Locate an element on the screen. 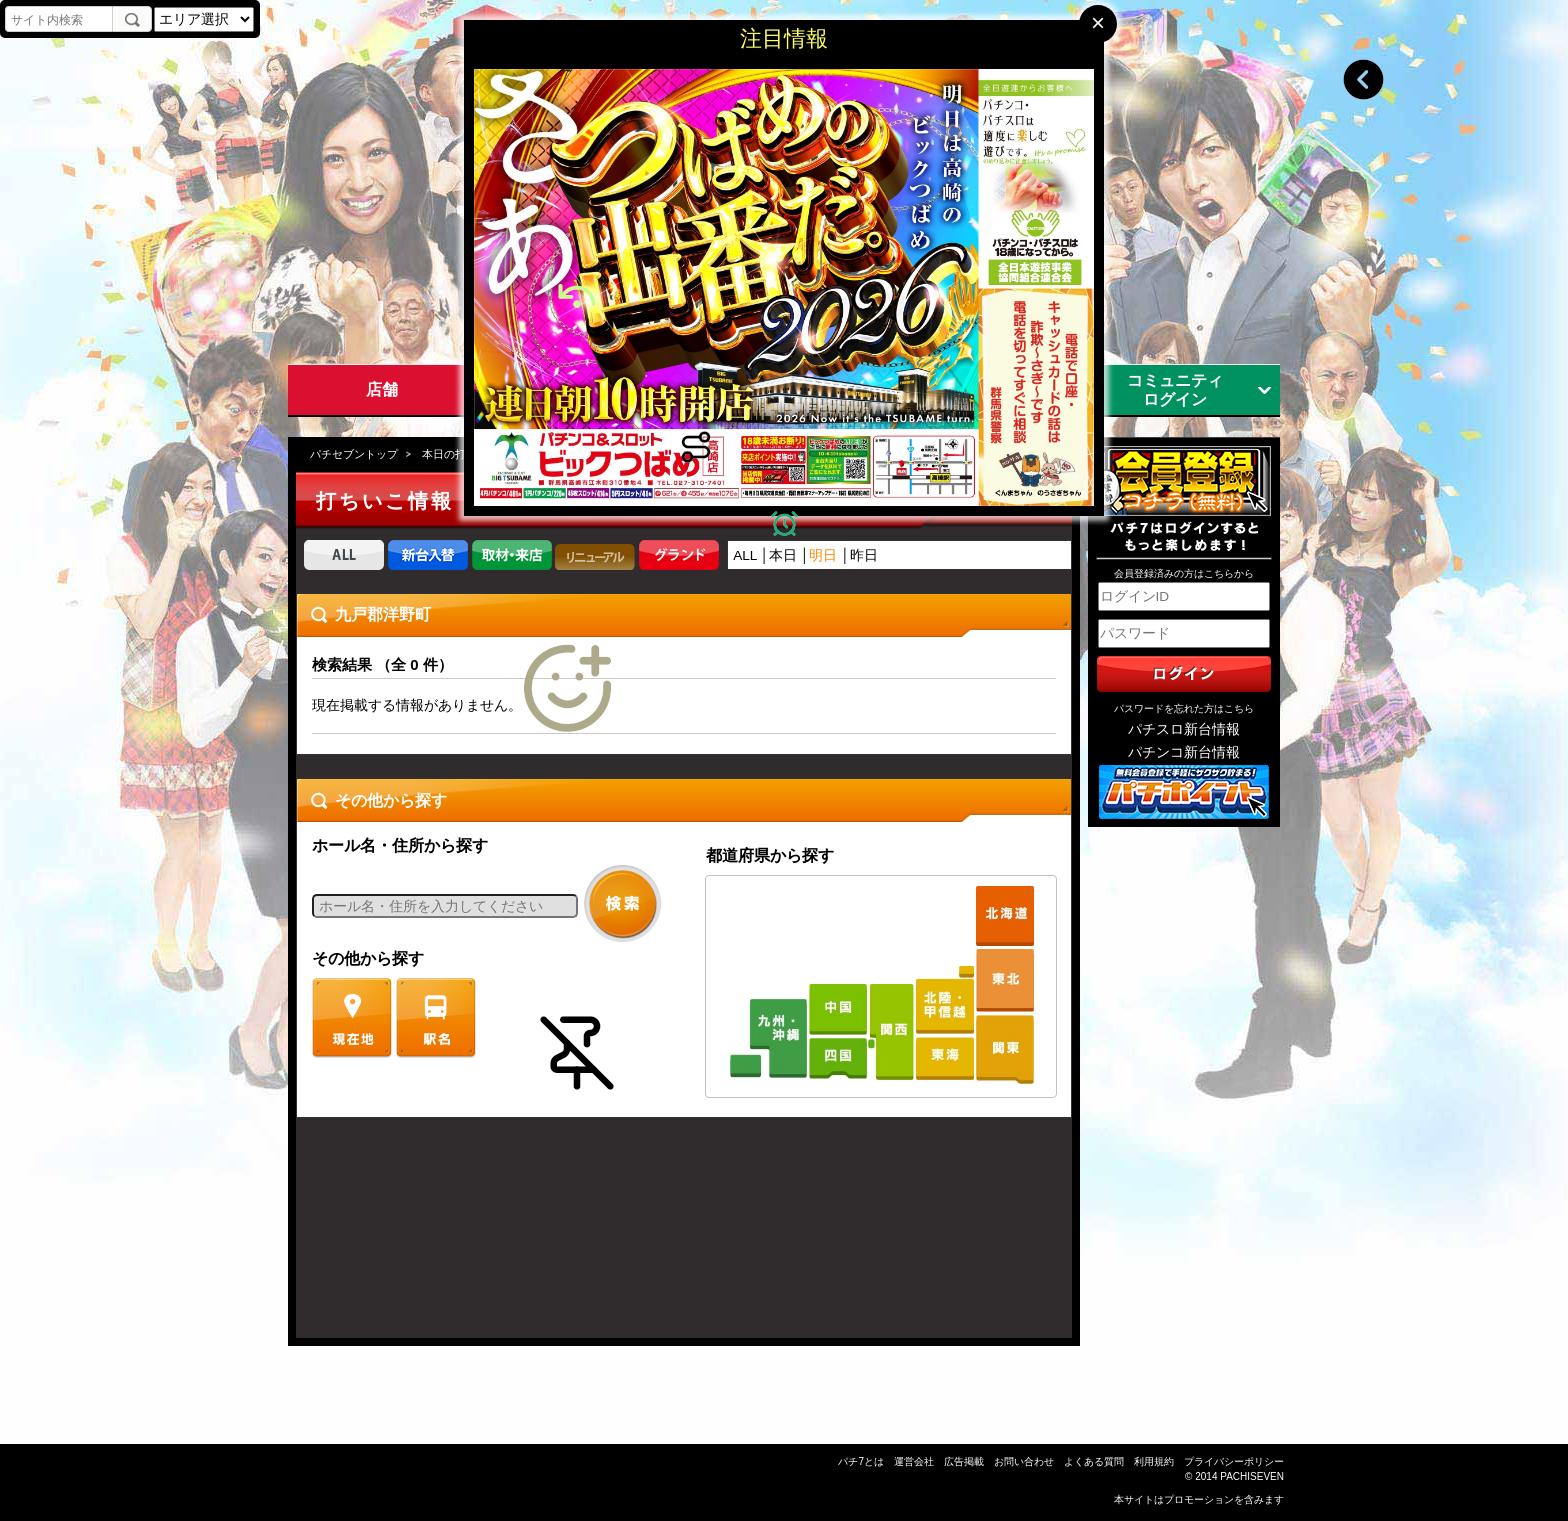 The image size is (1568, 1521). unpin an item from its current location is located at coordinates (577, 1053).